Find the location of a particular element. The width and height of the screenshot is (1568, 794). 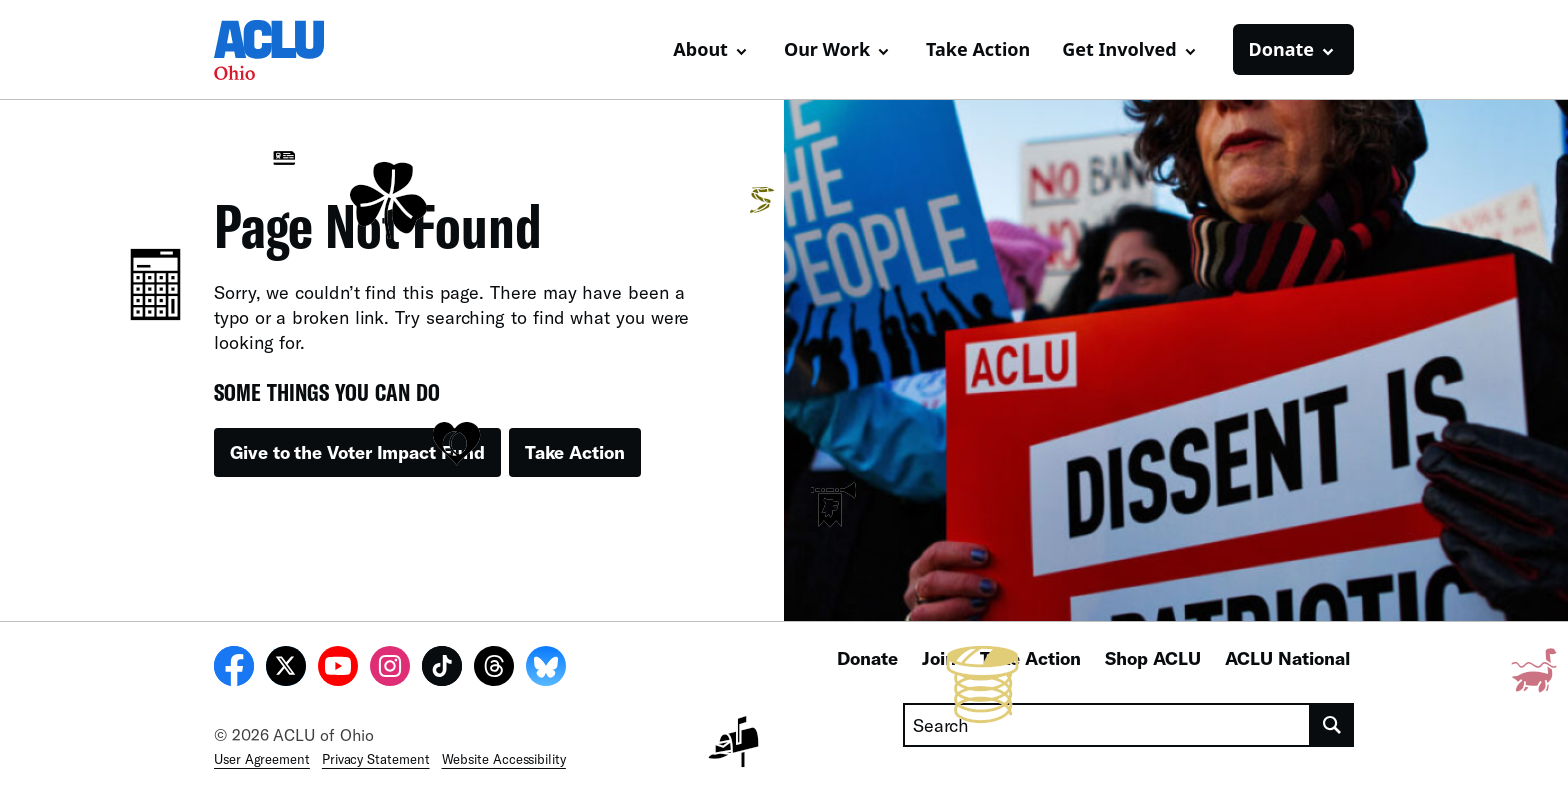

open the calculator app is located at coordinates (155, 284).